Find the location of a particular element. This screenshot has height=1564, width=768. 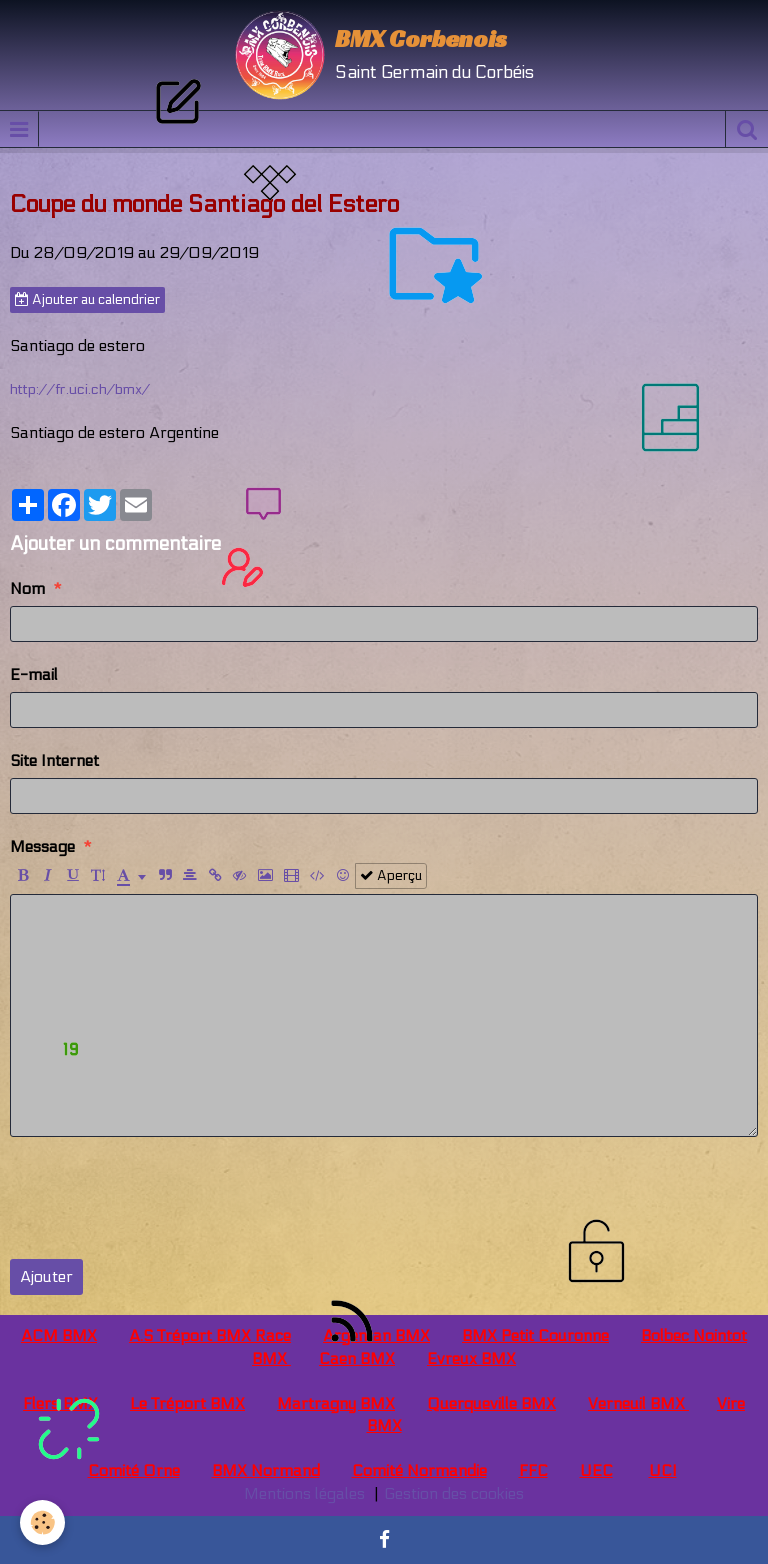

open chat or messaging is located at coordinates (263, 502).